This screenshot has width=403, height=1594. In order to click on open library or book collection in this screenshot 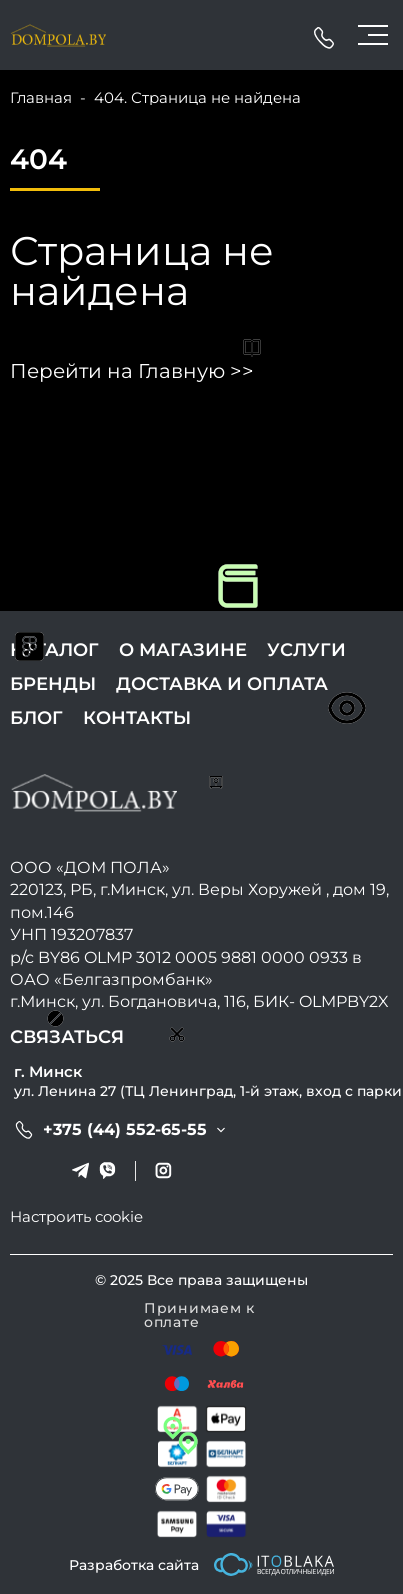, I will do `click(238, 586)`.